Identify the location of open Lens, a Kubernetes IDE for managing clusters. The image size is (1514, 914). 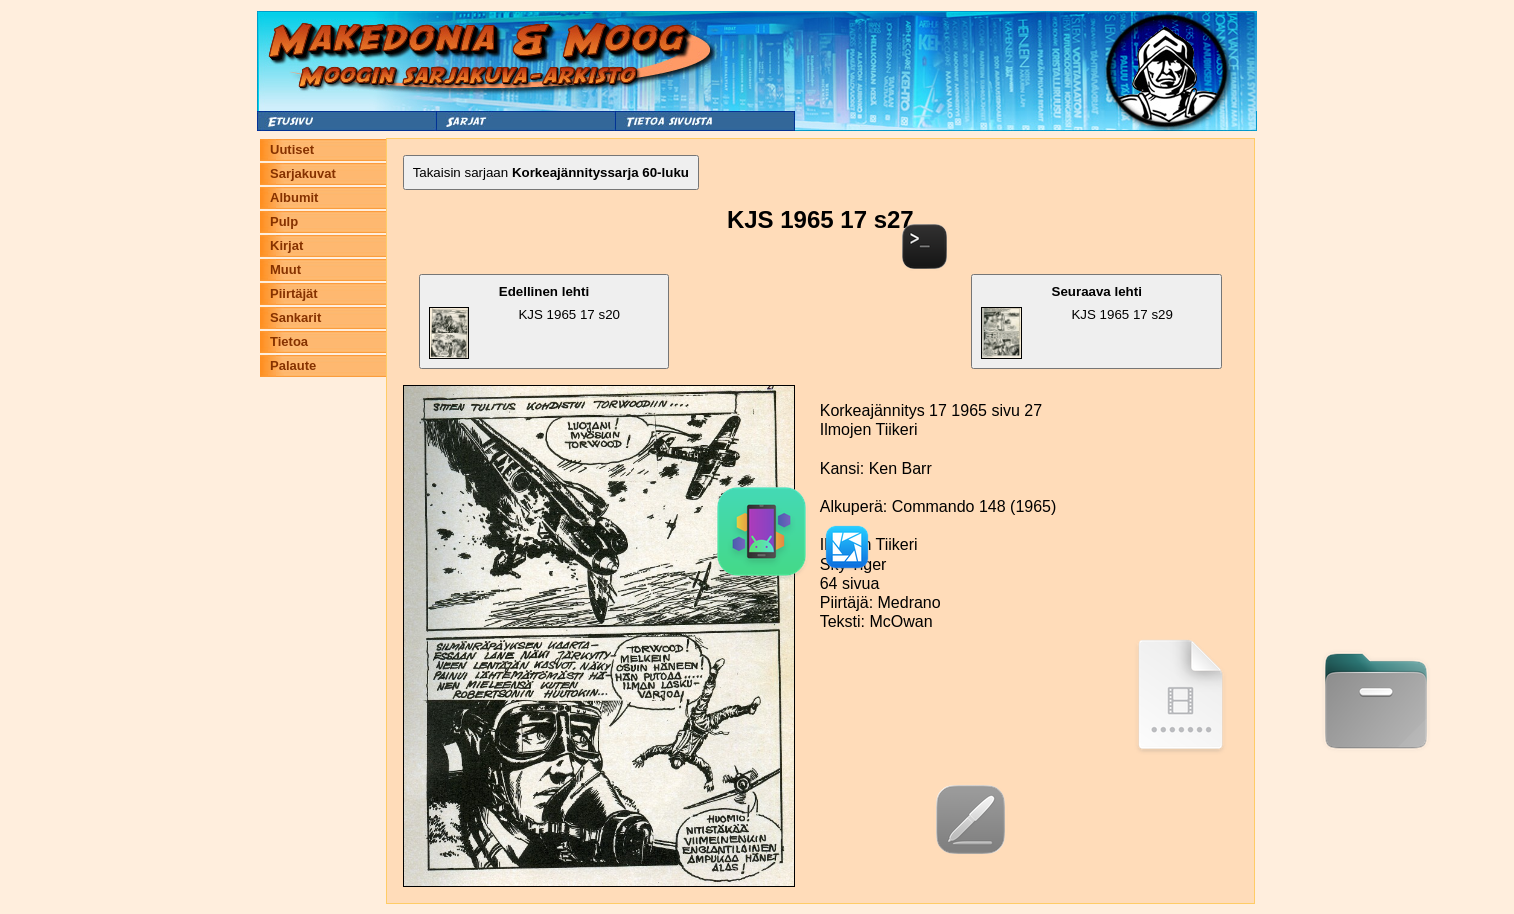
(847, 547).